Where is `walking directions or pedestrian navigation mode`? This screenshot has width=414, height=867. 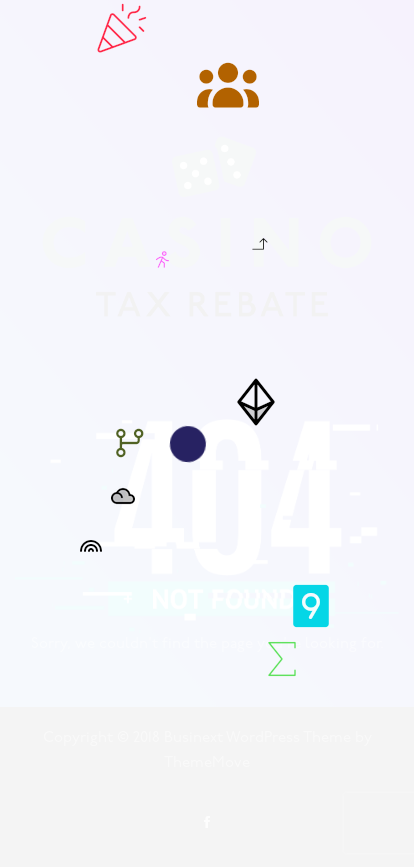 walking directions or pedestrian navigation mode is located at coordinates (162, 259).